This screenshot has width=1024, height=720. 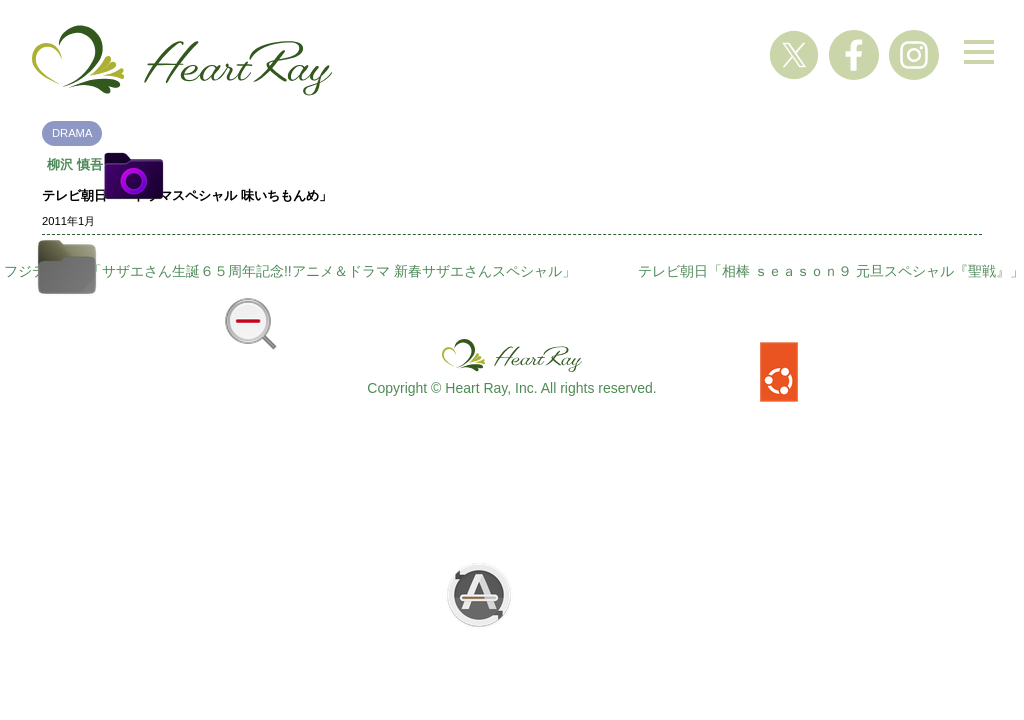 What do you see at coordinates (133, 177) in the screenshot?
I see `open GOG Galaxy game library folder` at bounding box center [133, 177].